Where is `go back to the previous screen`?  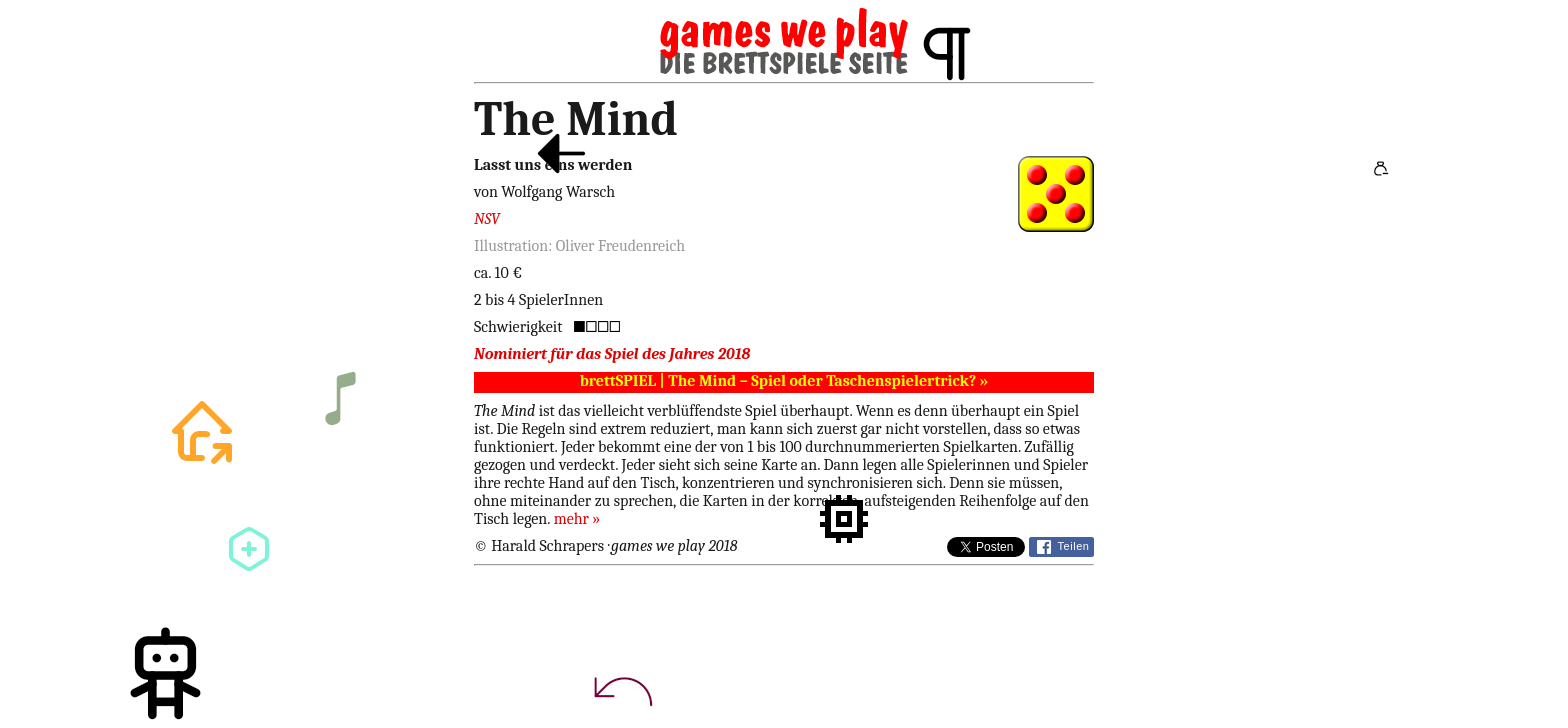
go back to the previous screen is located at coordinates (561, 153).